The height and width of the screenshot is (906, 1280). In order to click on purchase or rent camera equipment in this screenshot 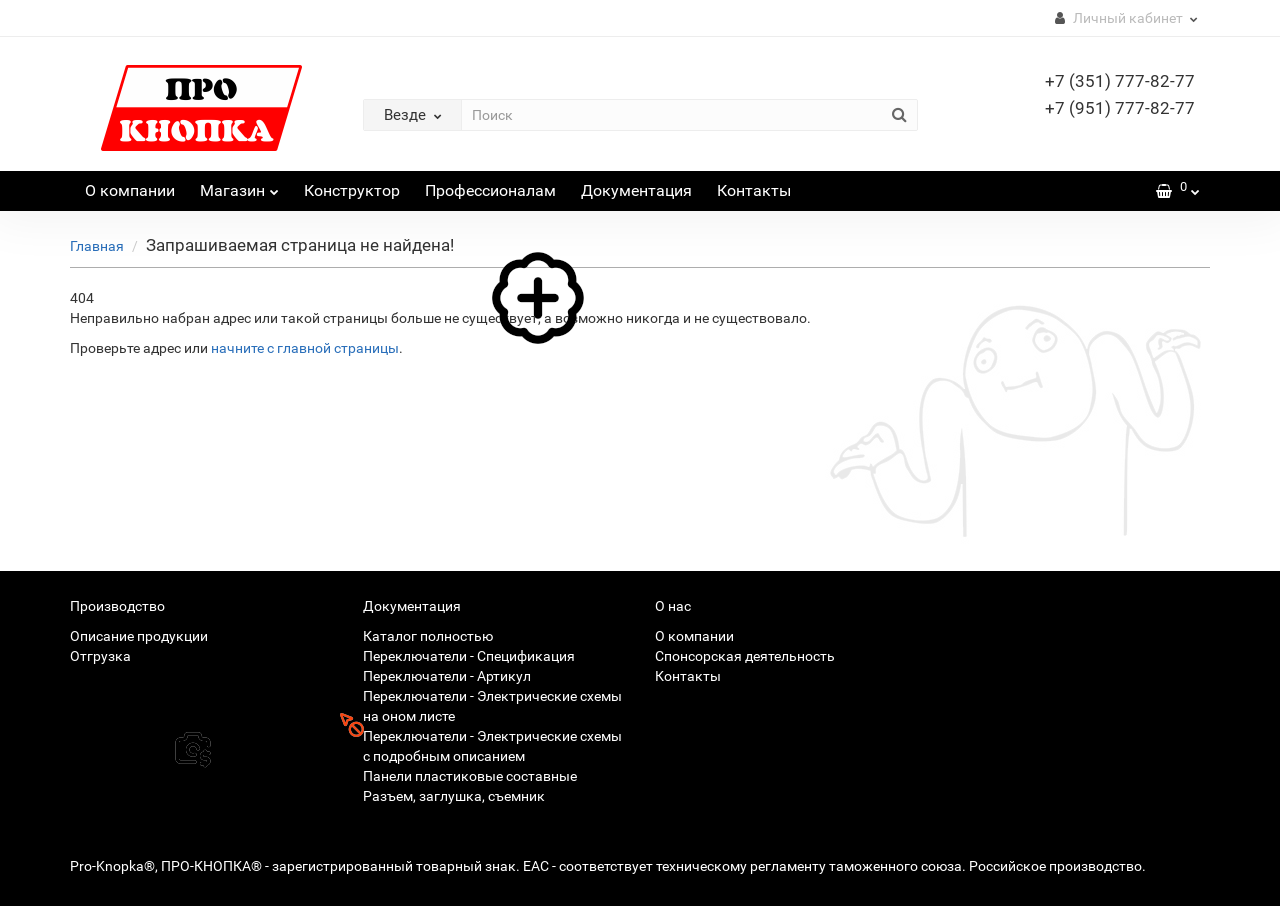, I will do `click(193, 748)`.